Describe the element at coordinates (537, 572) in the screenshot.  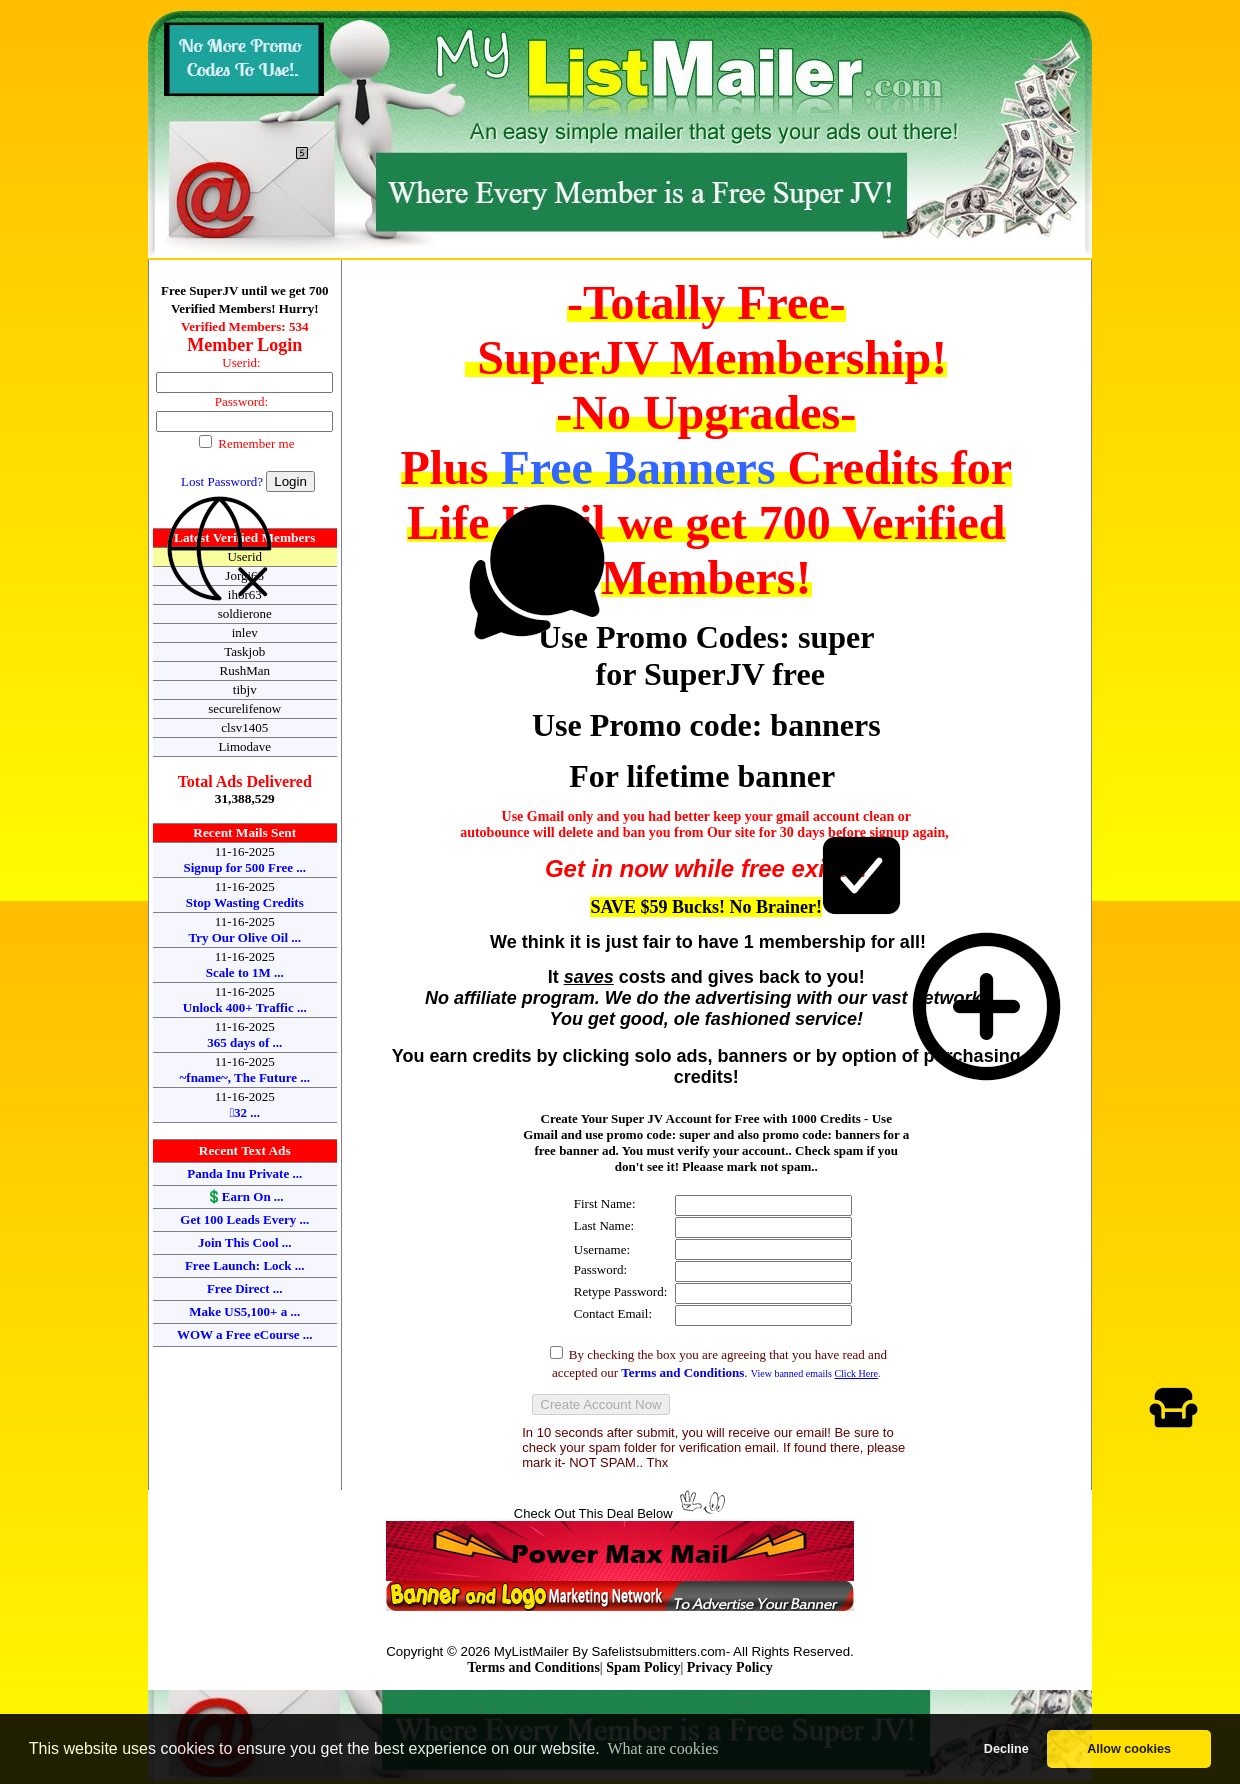
I see `open messaging or chat` at that location.